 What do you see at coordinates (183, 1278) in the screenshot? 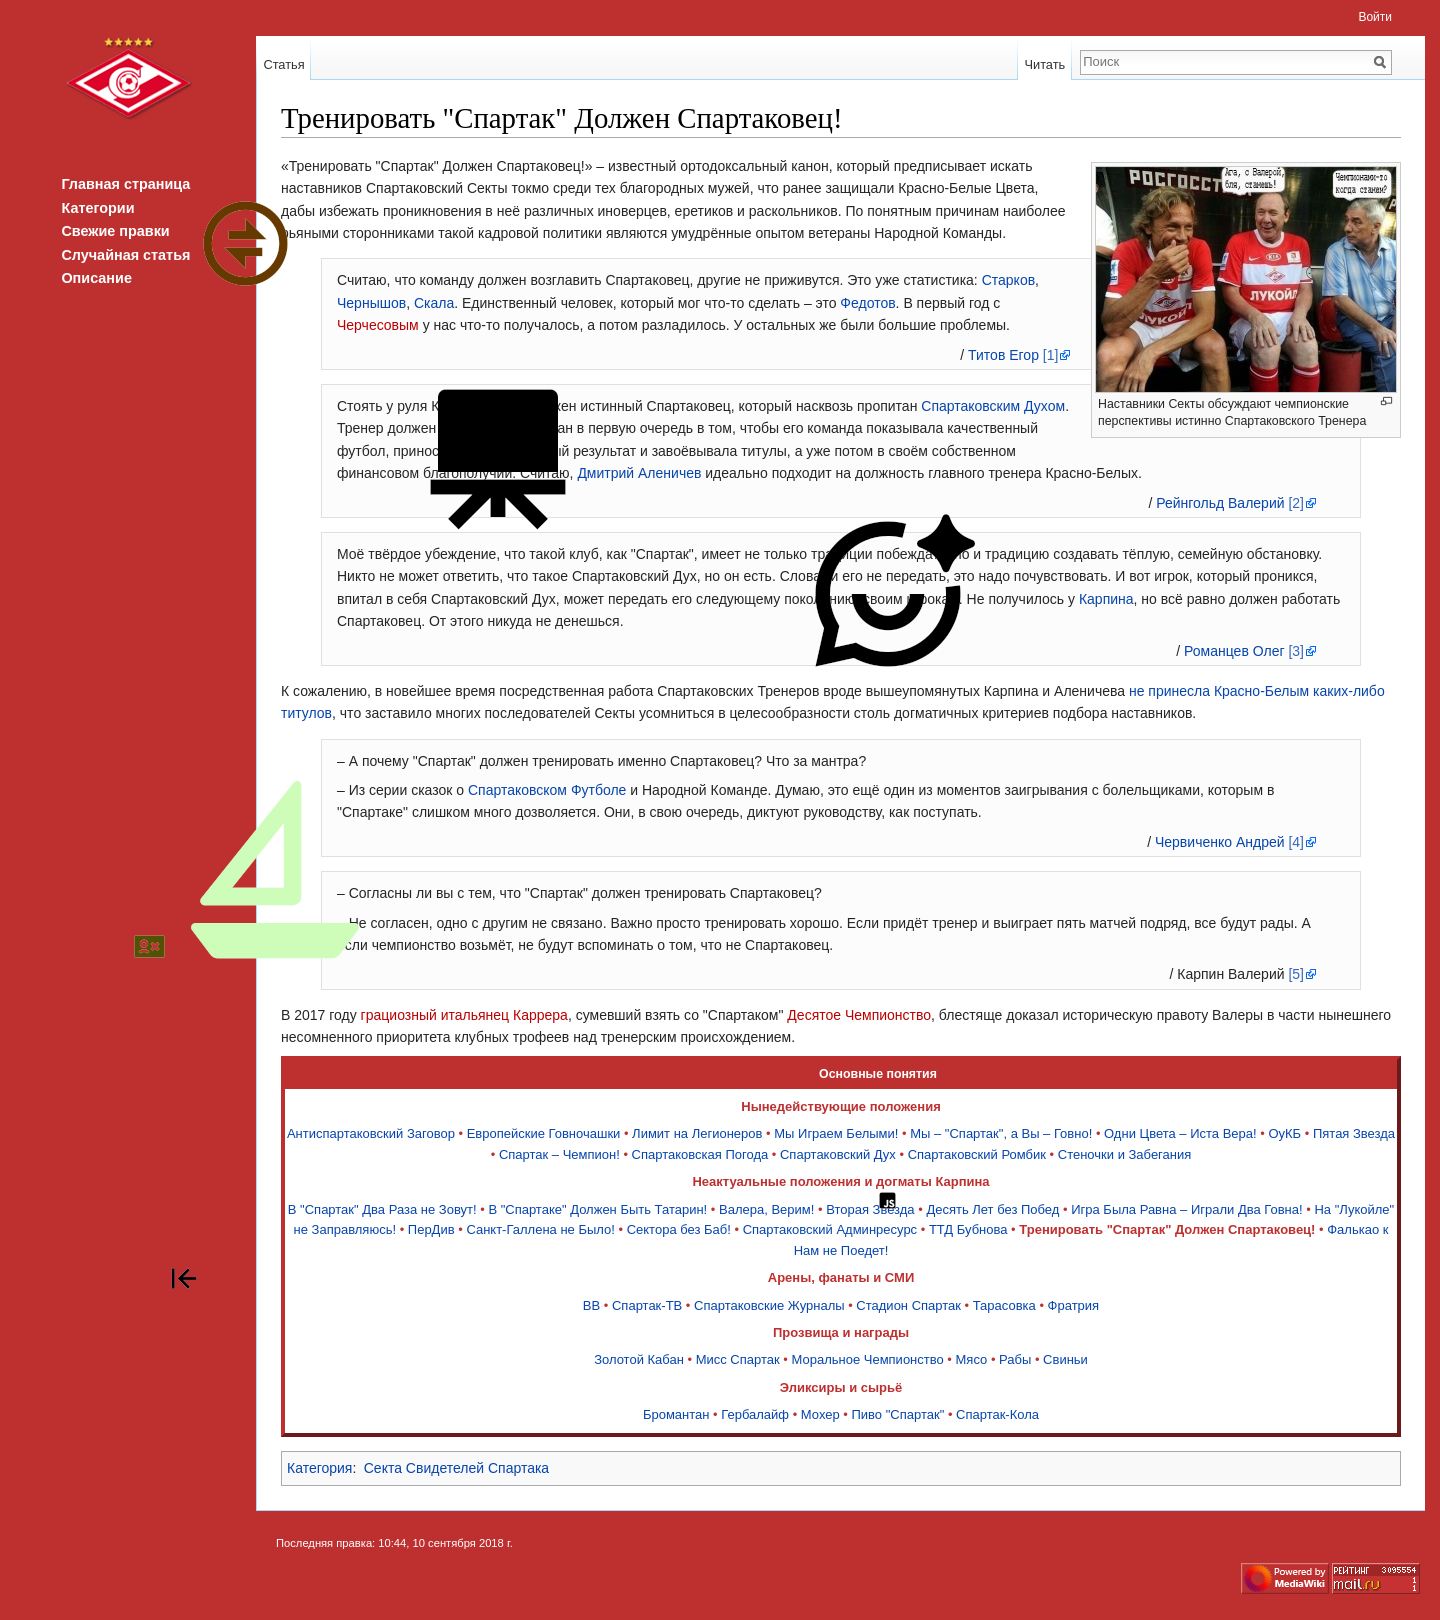
I see `collapse panel to the left` at bounding box center [183, 1278].